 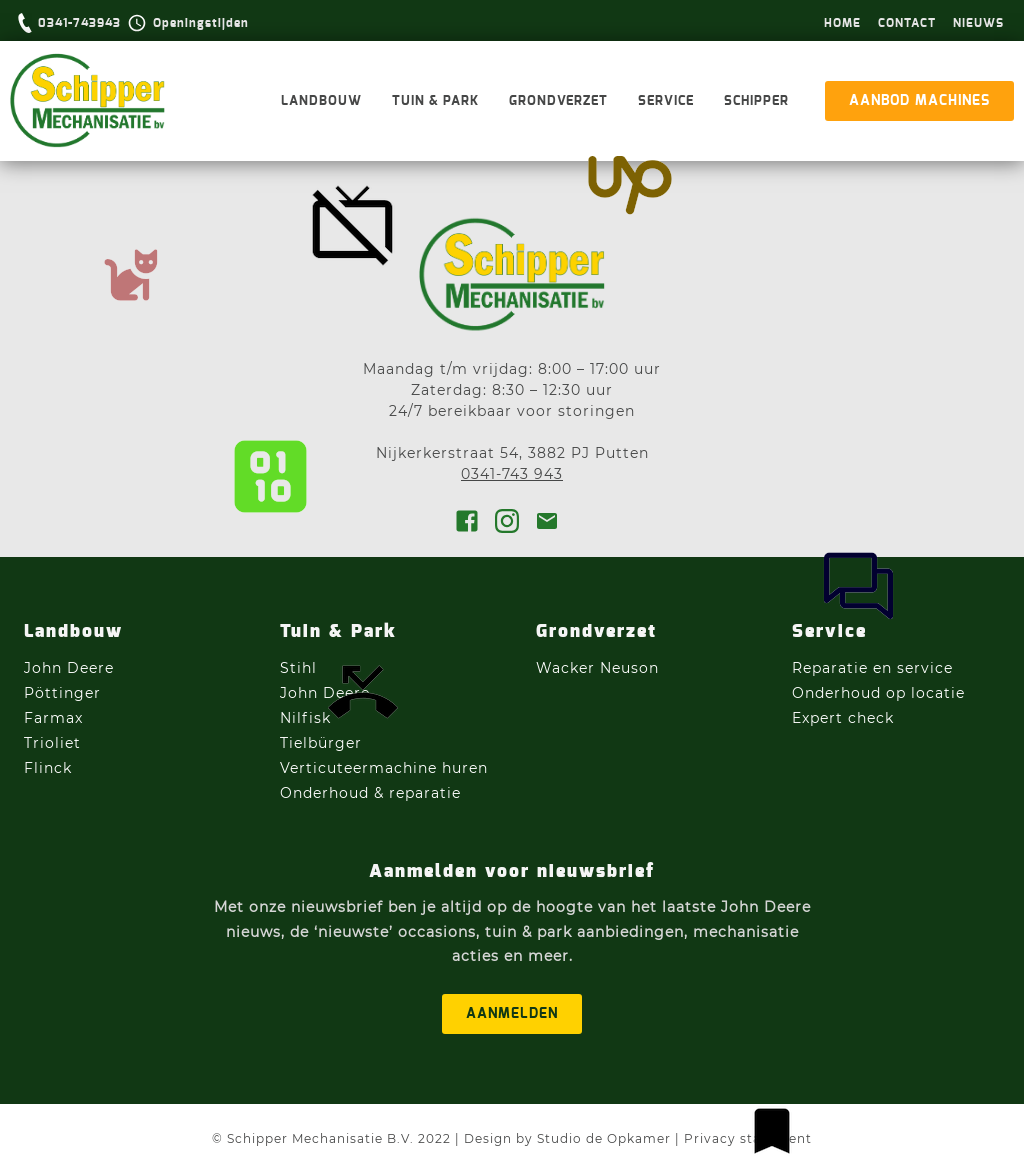 I want to click on tv or display is currently off or disabled, so click(x=352, y=225).